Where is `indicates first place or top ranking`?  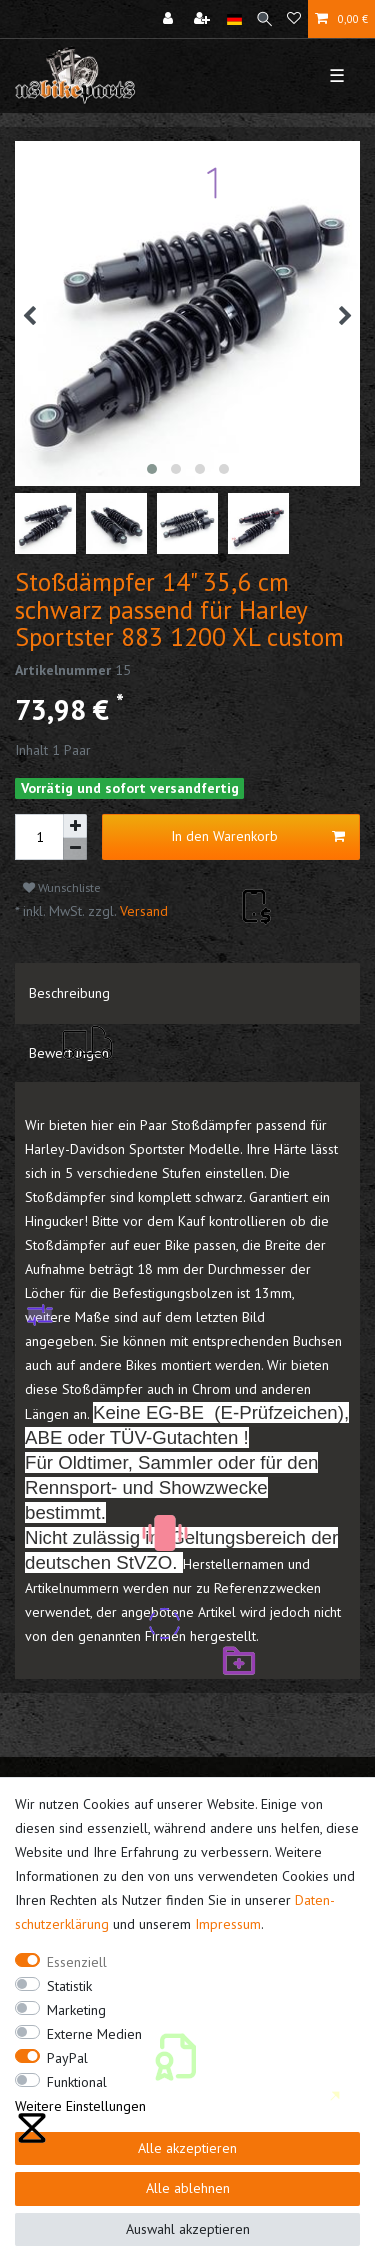
indicates first place or top ranking is located at coordinates (214, 183).